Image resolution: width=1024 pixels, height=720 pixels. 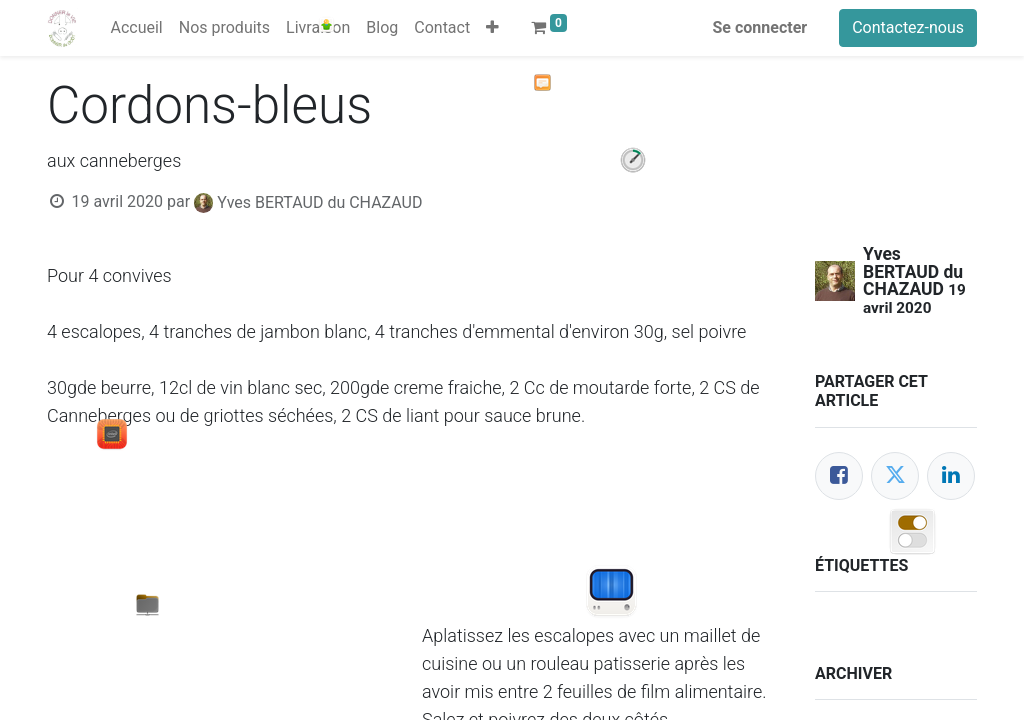 What do you see at coordinates (542, 82) in the screenshot?
I see `open messaging app` at bounding box center [542, 82].